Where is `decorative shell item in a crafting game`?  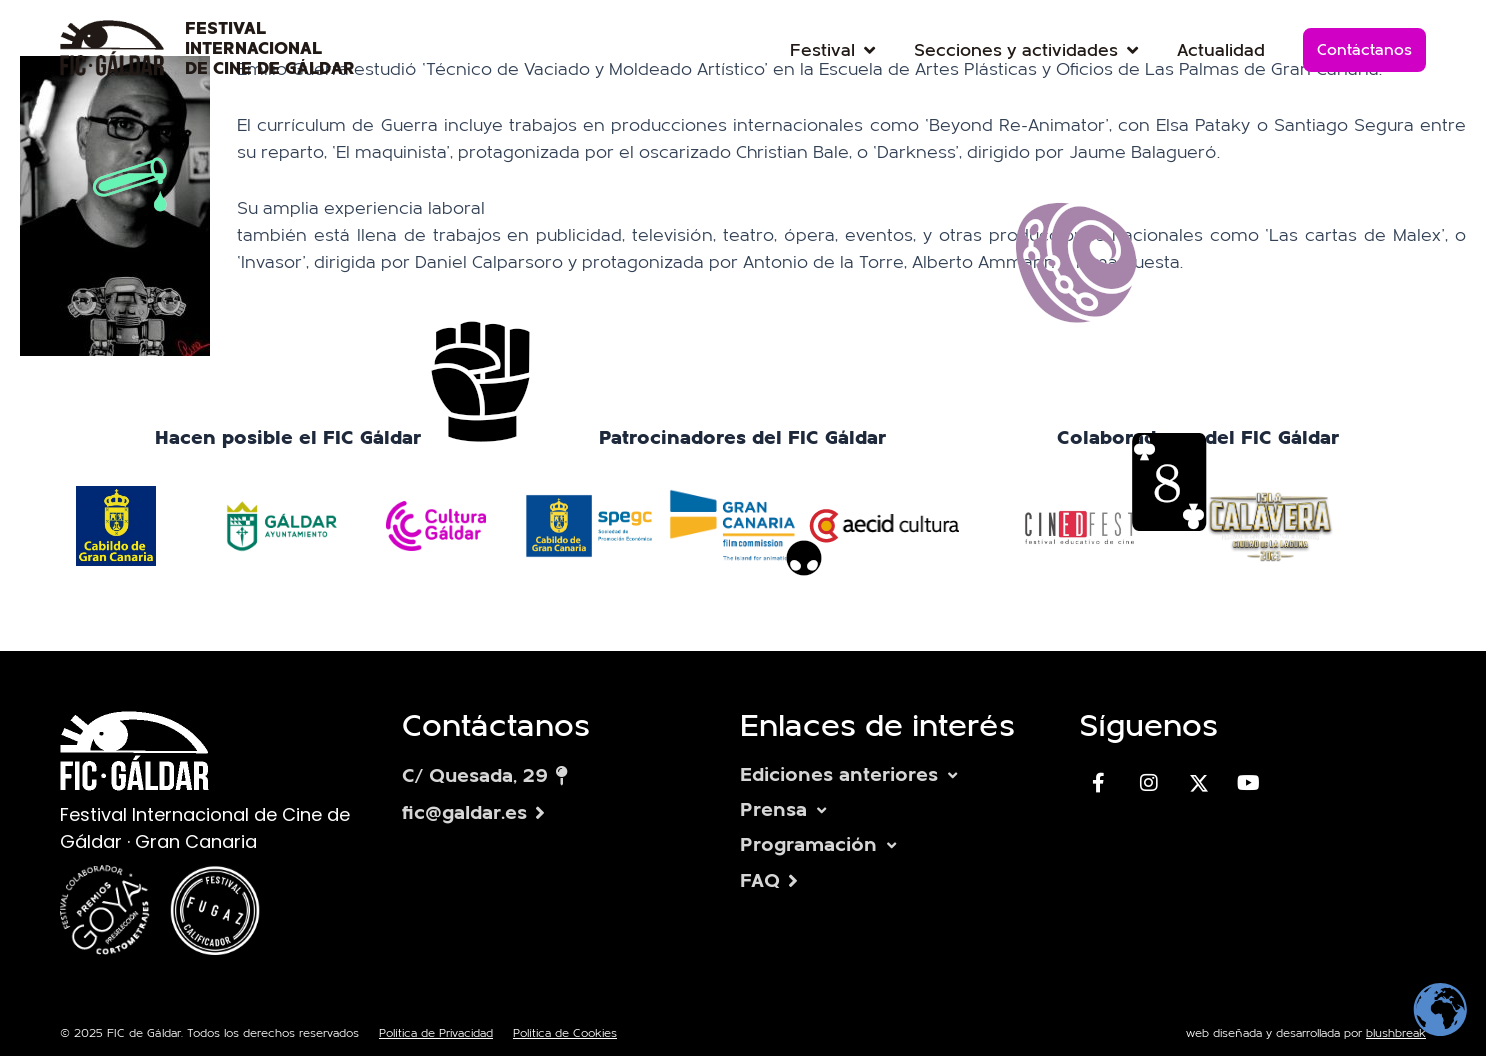
decorative shell item in a crafting game is located at coordinates (1076, 263).